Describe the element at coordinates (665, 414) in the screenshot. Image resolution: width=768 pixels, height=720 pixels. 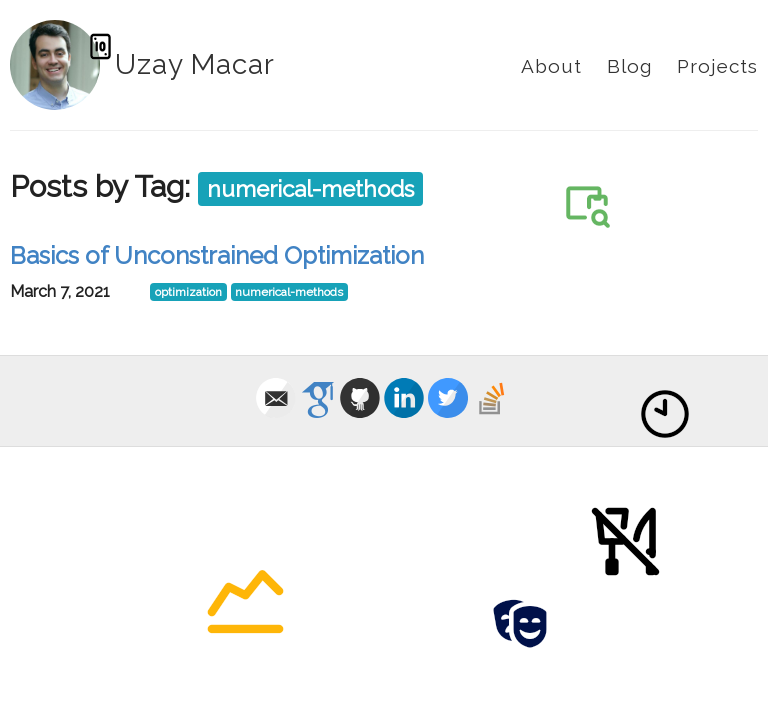
I see `indicates the current time is 10 o'clock` at that location.